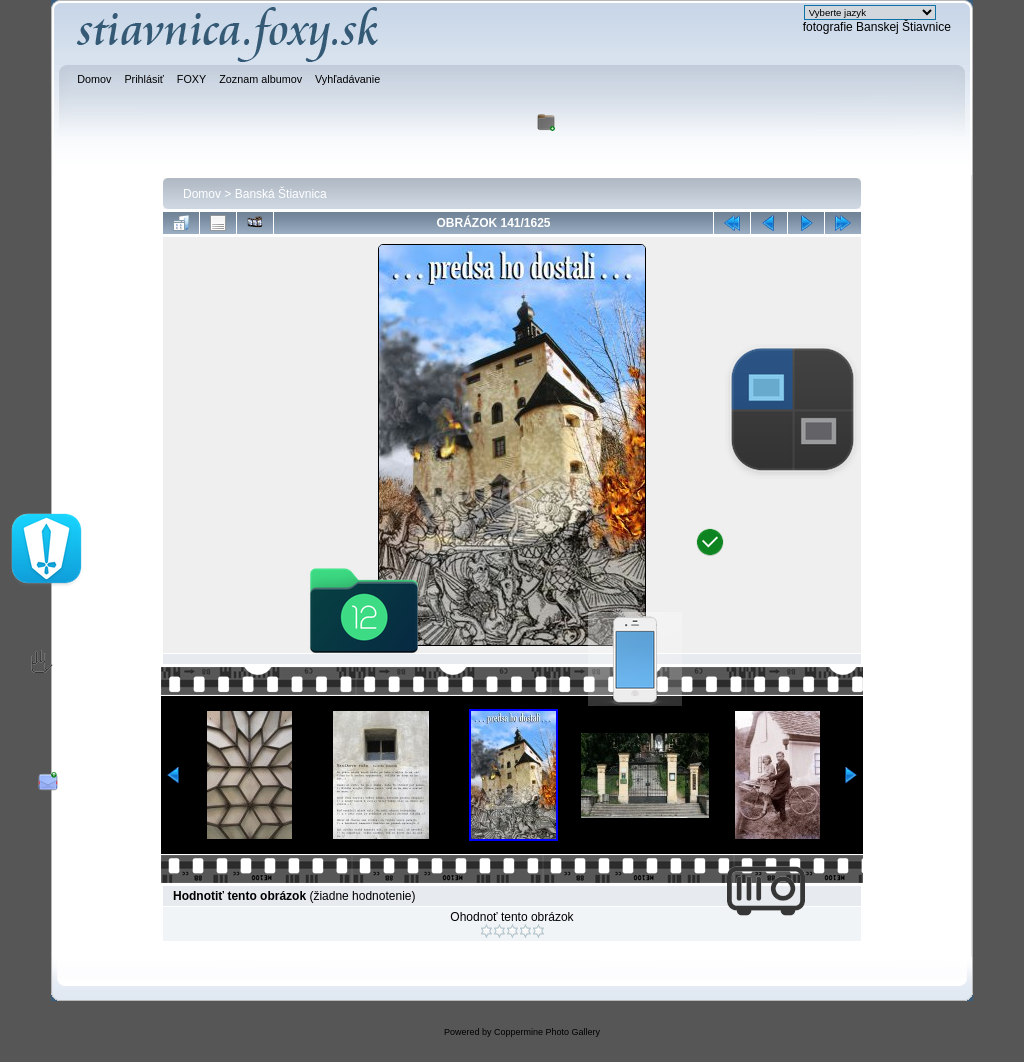 The height and width of the screenshot is (1062, 1024). I want to click on message sent successfully, so click(48, 782).